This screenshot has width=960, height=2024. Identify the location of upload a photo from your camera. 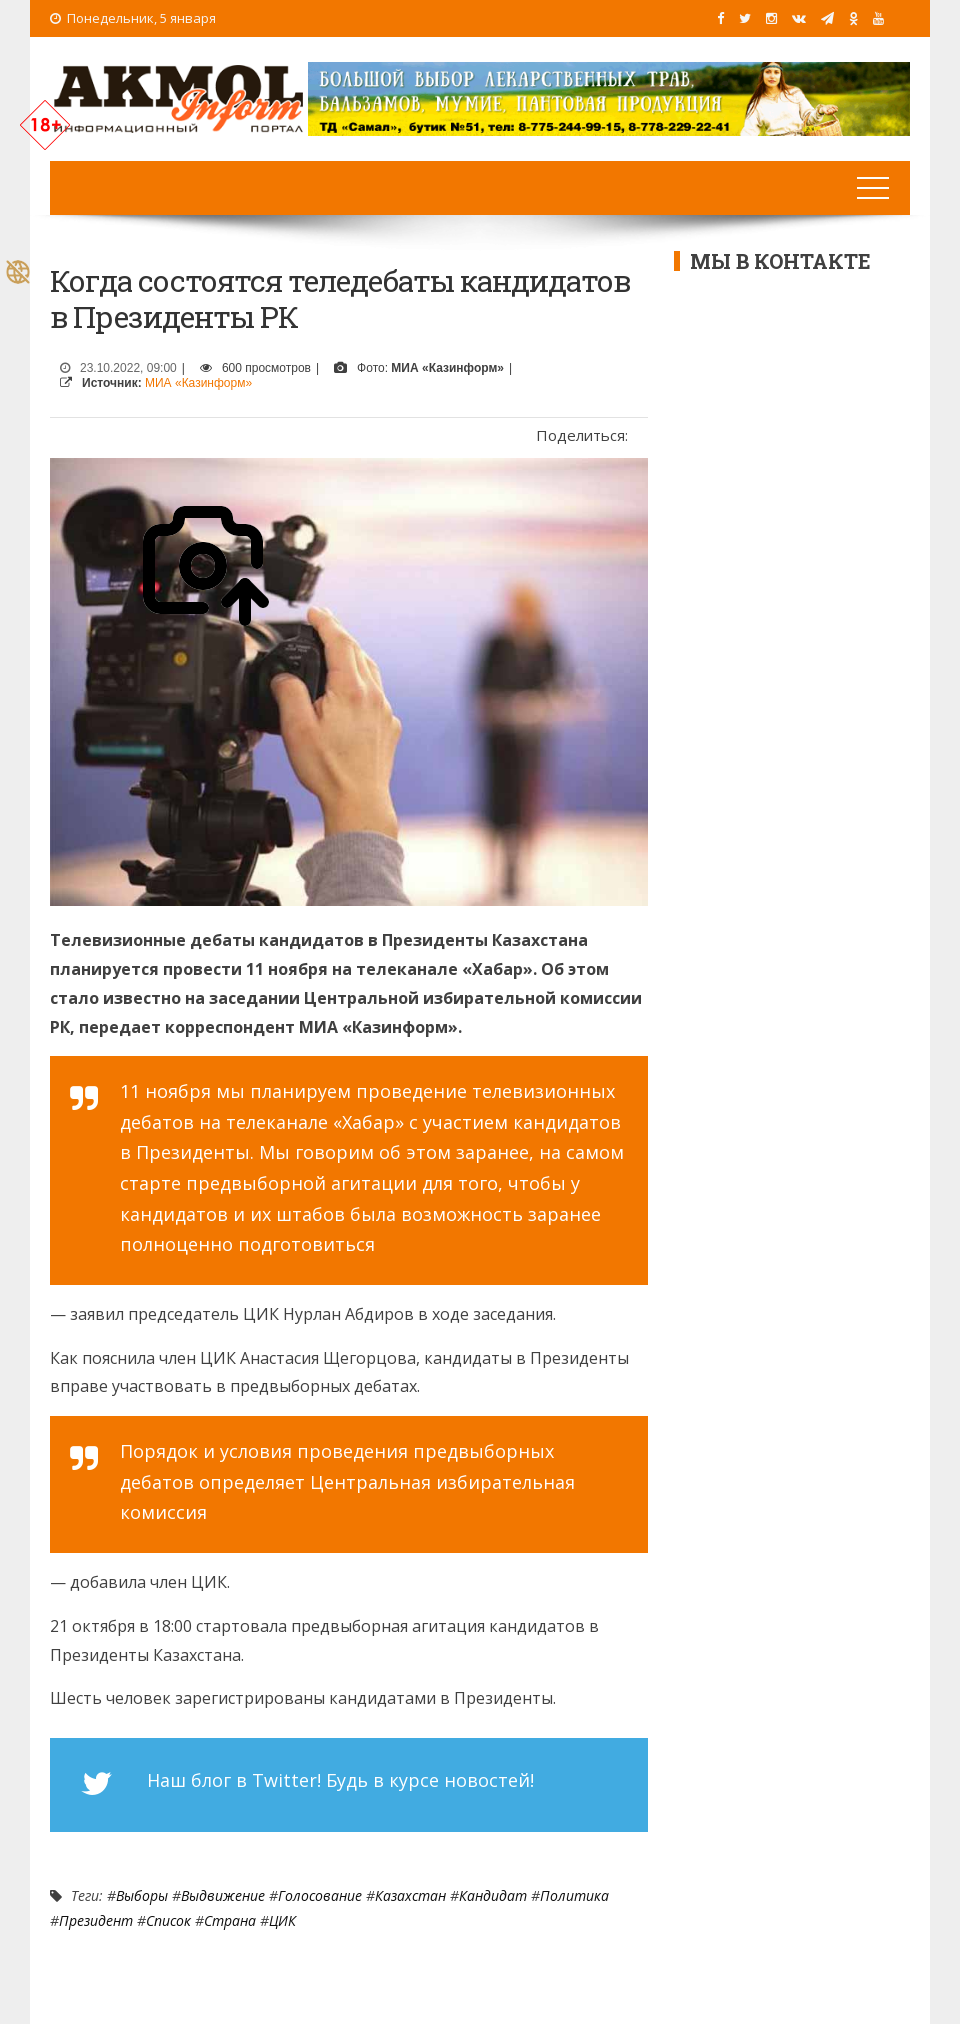
(203, 560).